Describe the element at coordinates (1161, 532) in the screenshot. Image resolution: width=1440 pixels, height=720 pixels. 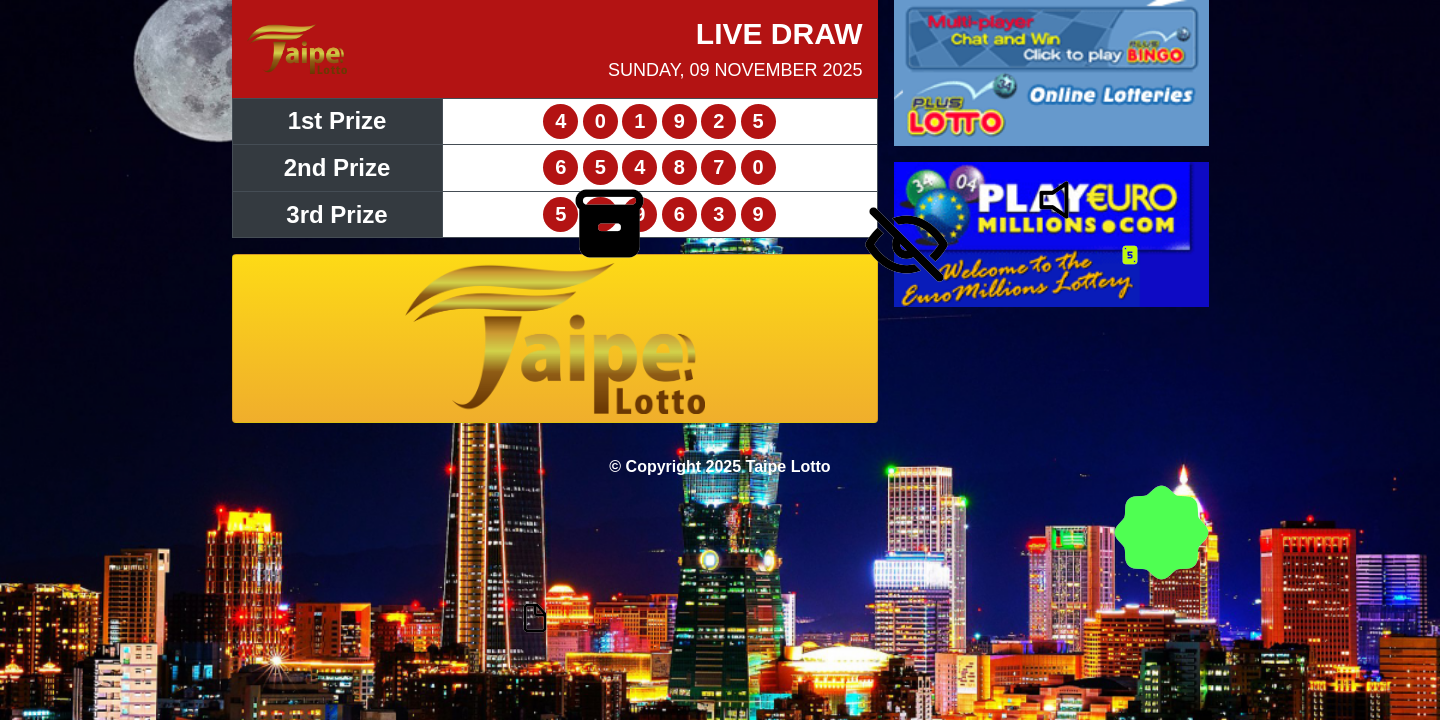
I see `indicates a verified or certified status` at that location.